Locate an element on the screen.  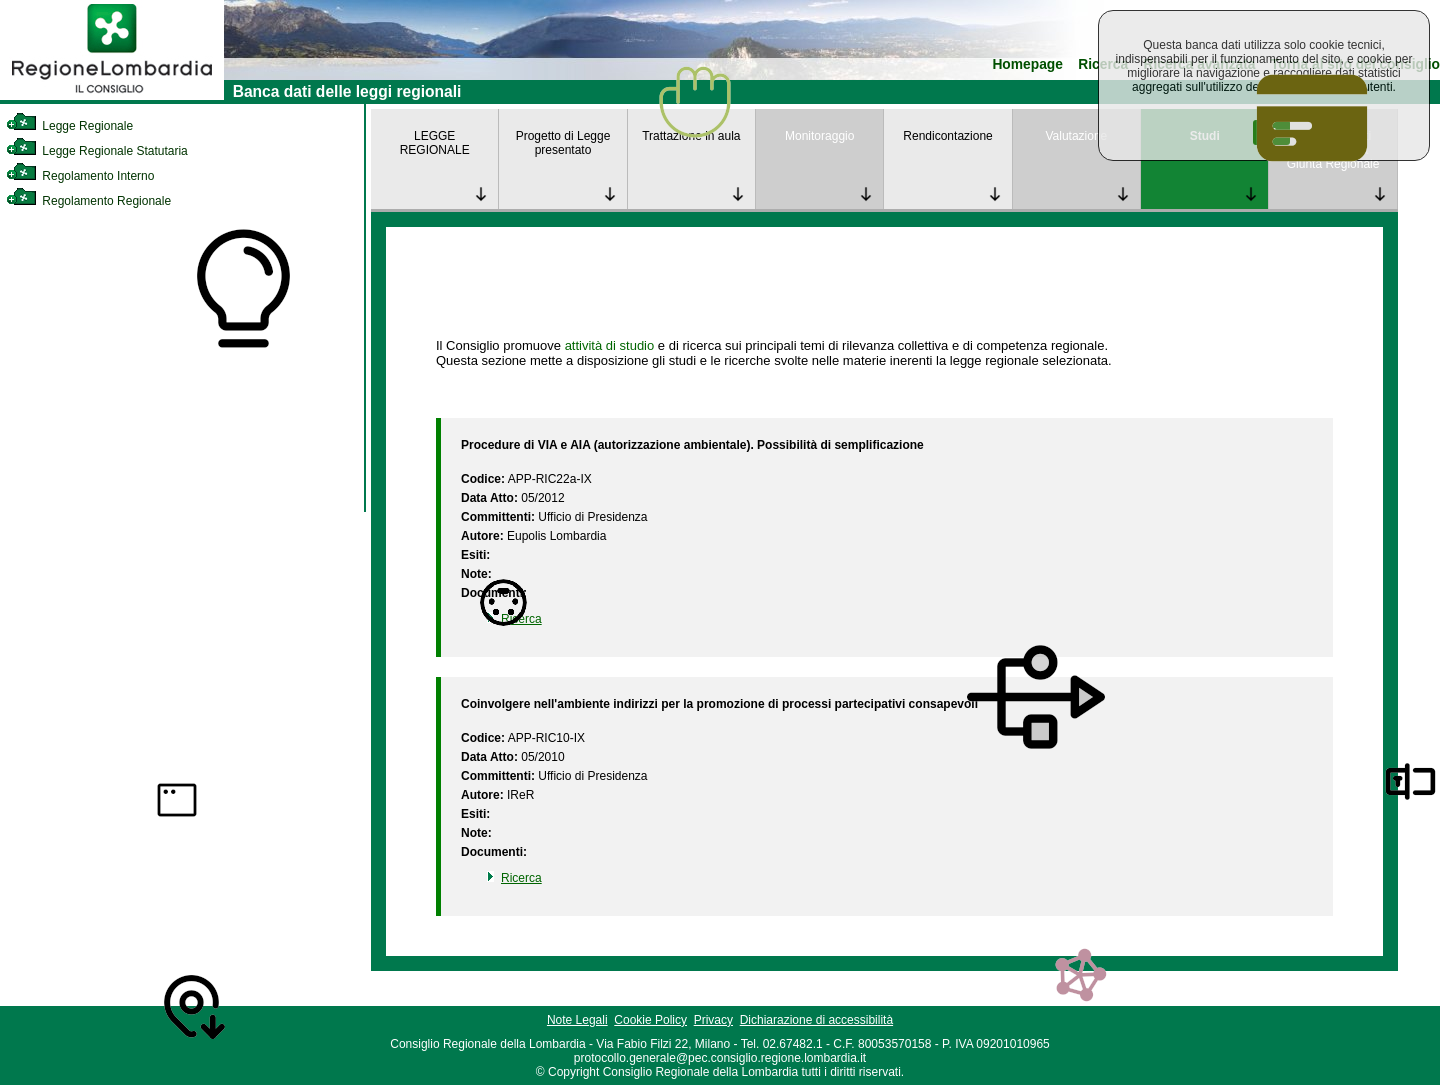
connect to the fediverse network is located at coordinates (1080, 975).